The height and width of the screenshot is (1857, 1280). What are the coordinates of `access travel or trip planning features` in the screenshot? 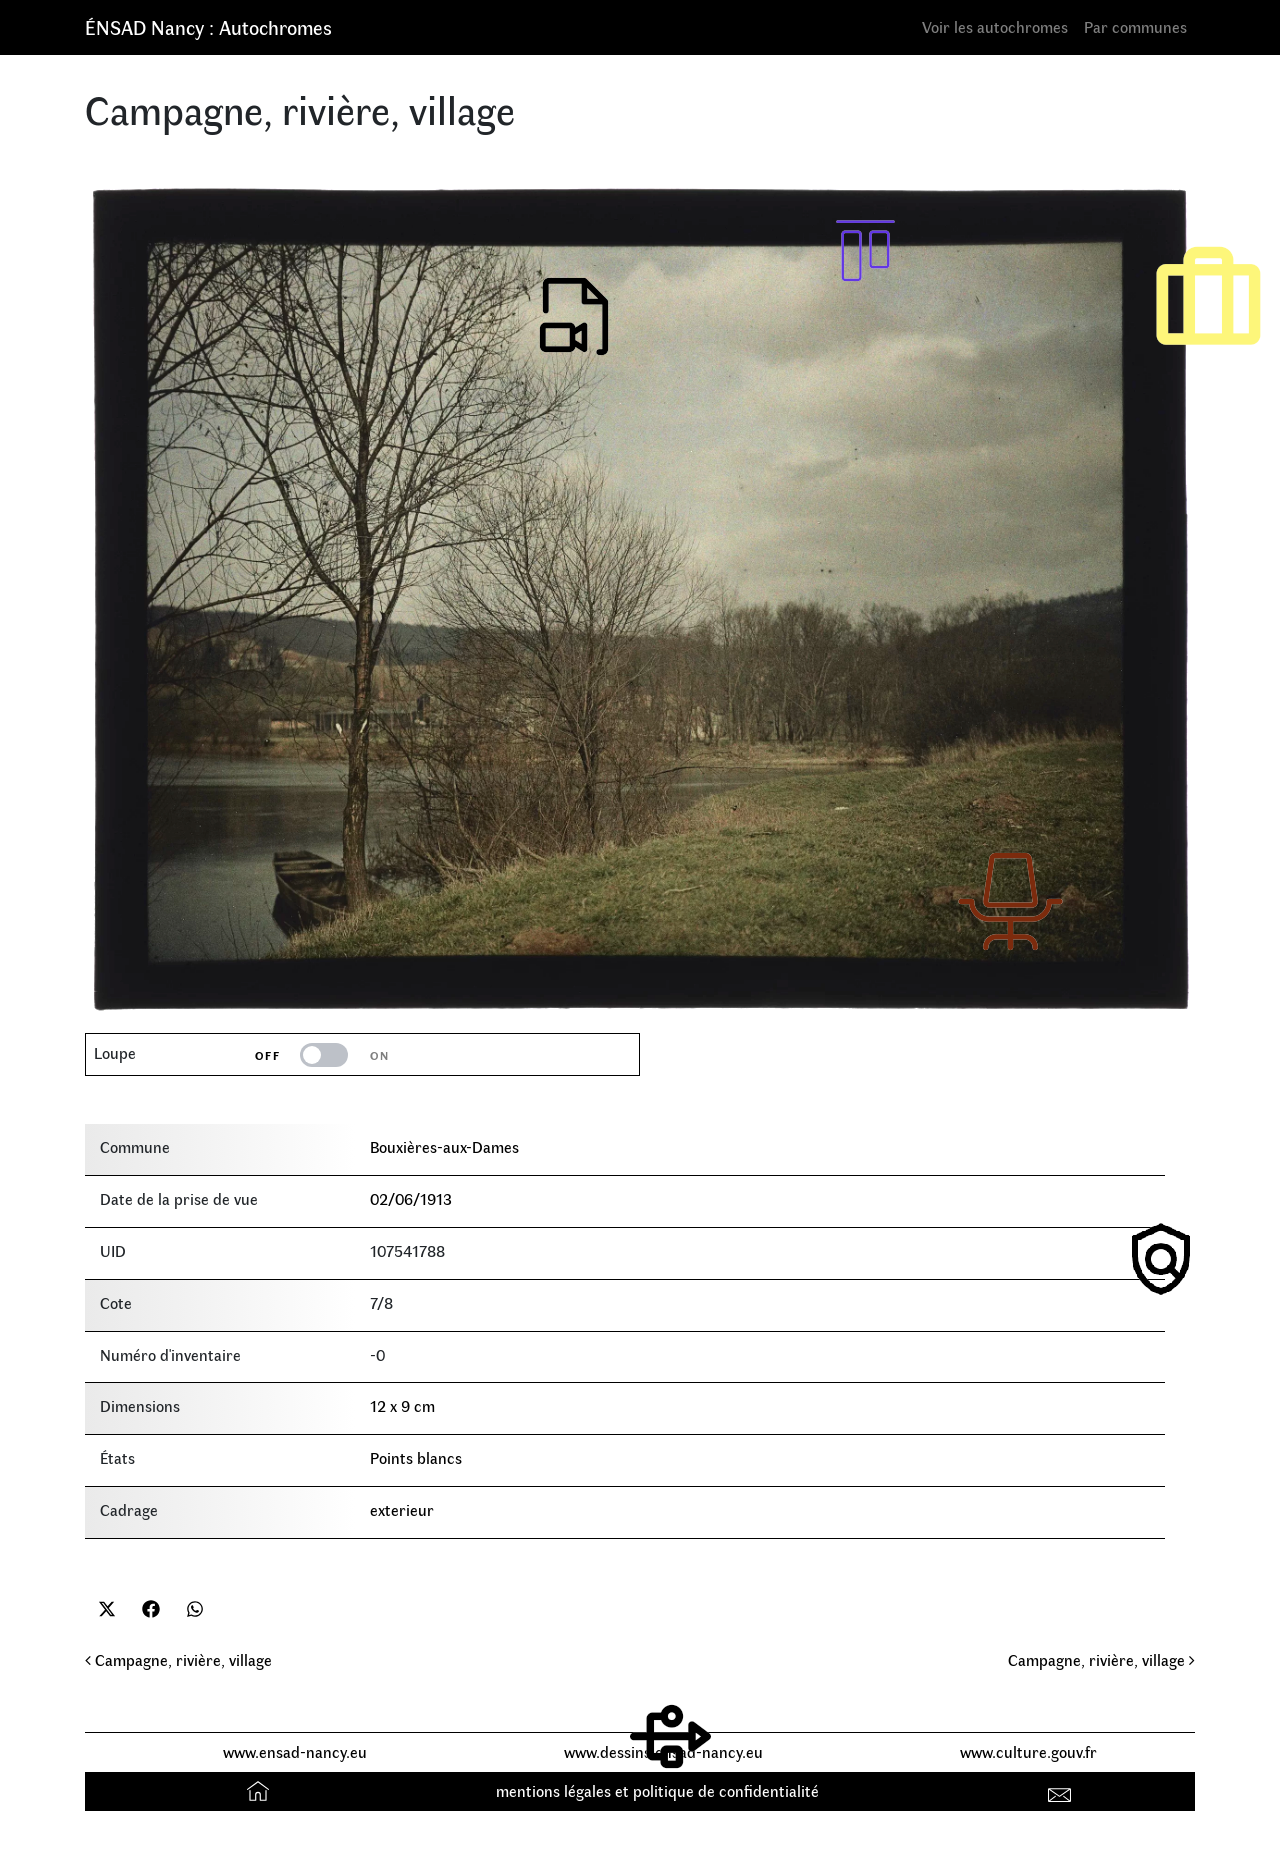 It's located at (1208, 302).